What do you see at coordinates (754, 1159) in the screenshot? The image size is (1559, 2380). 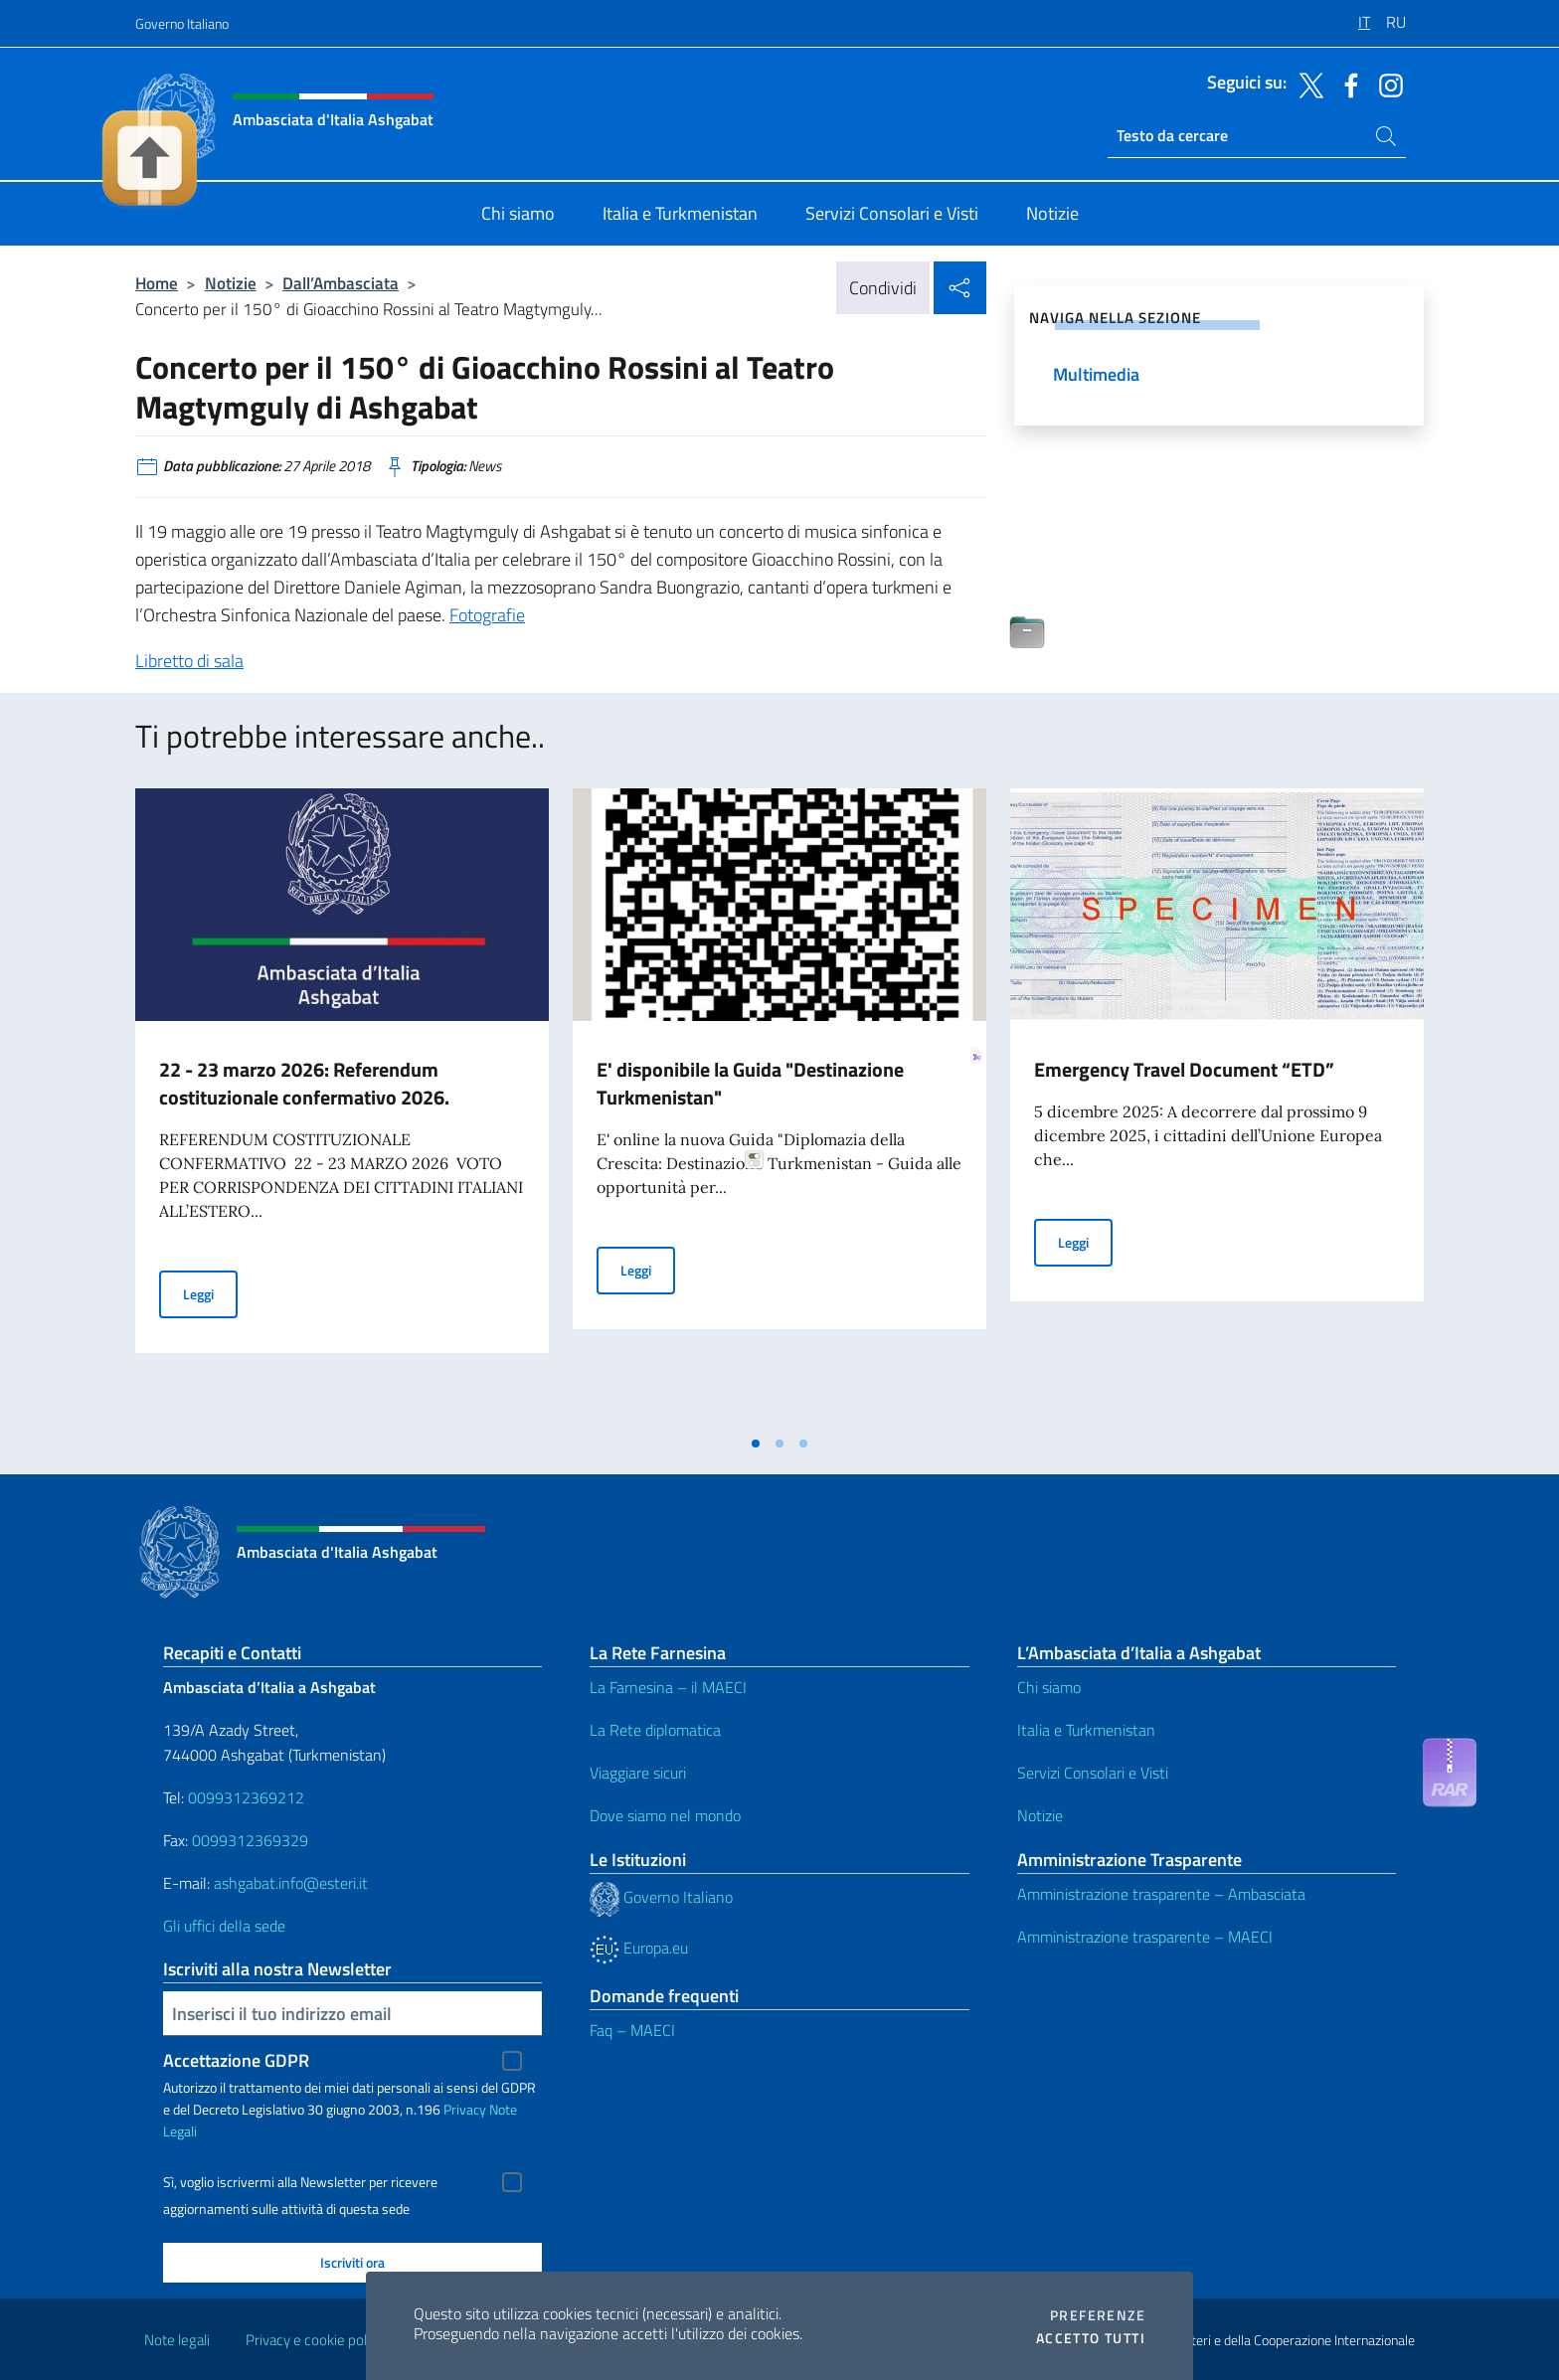 I see `open desktop preferences or settings` at bounding box center [754, 1159].